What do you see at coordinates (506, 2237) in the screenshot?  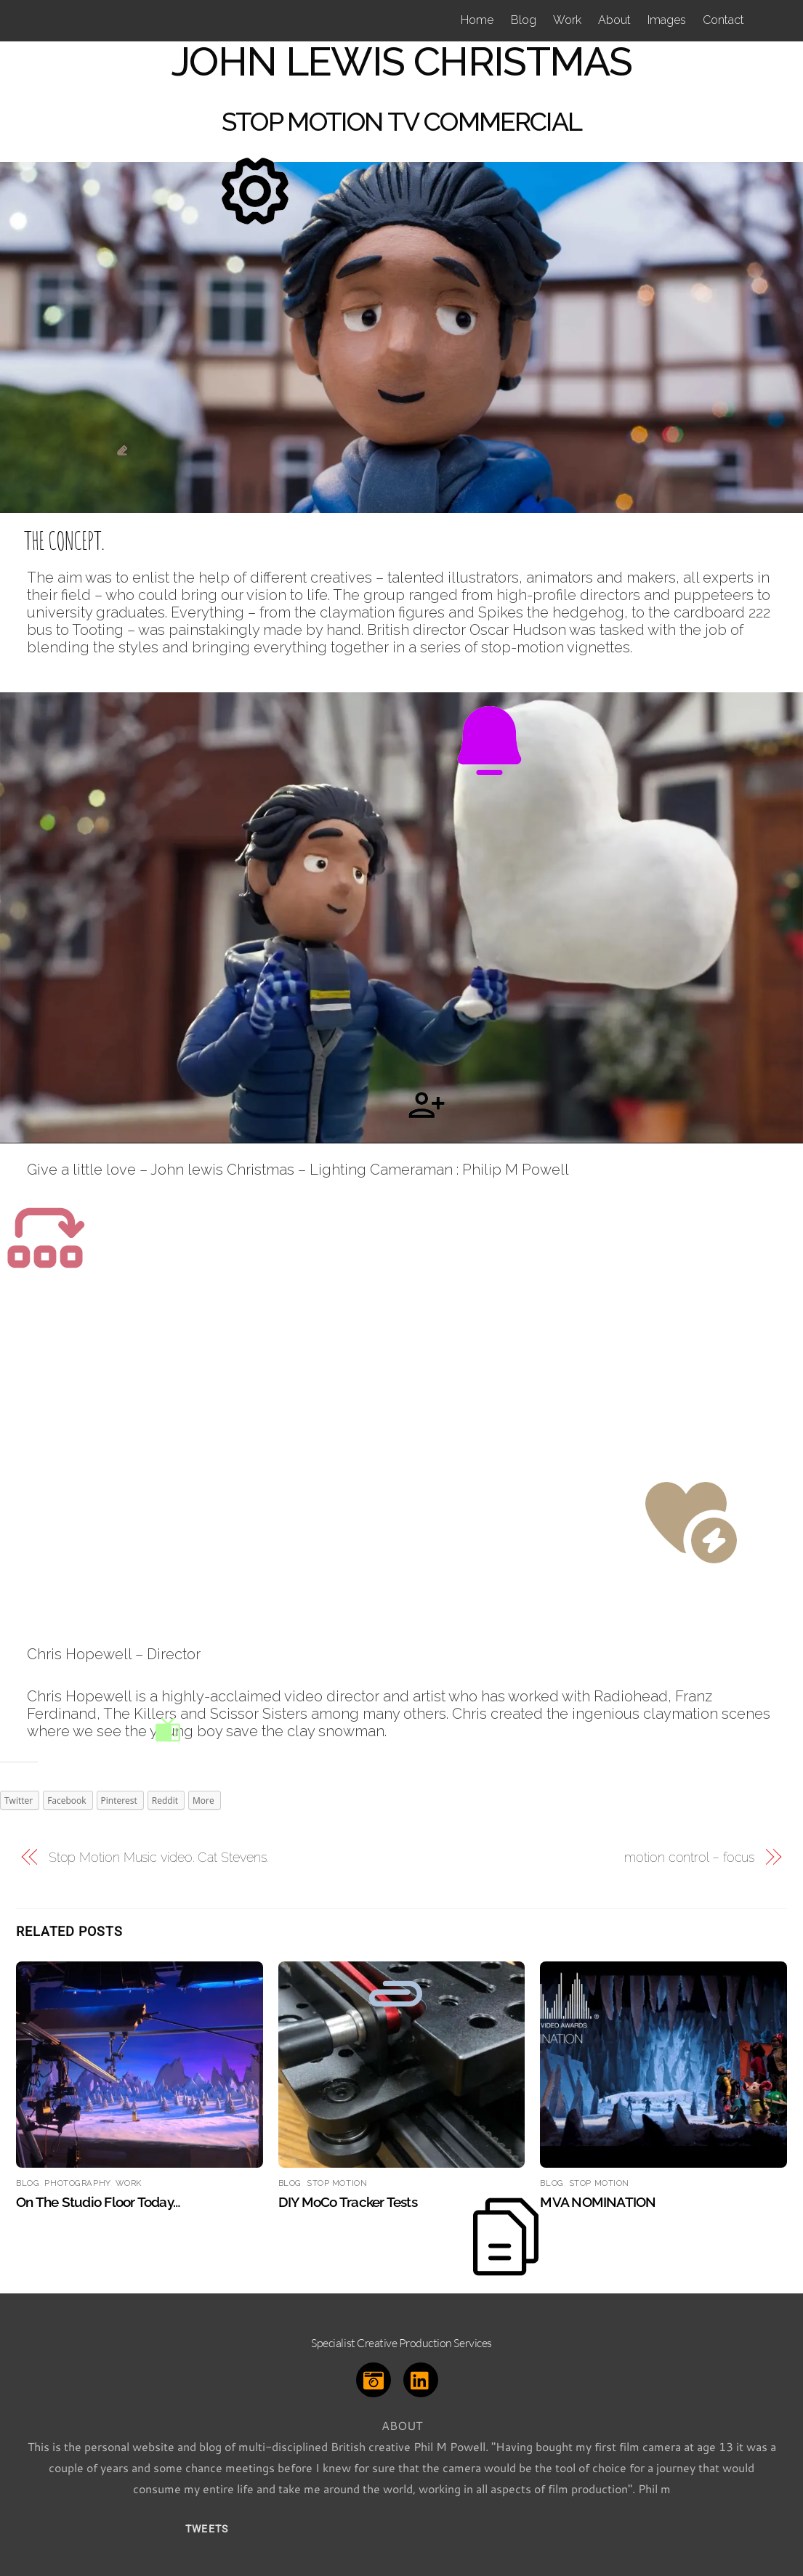 I see `view all files` at bounding box center [506, 2237].